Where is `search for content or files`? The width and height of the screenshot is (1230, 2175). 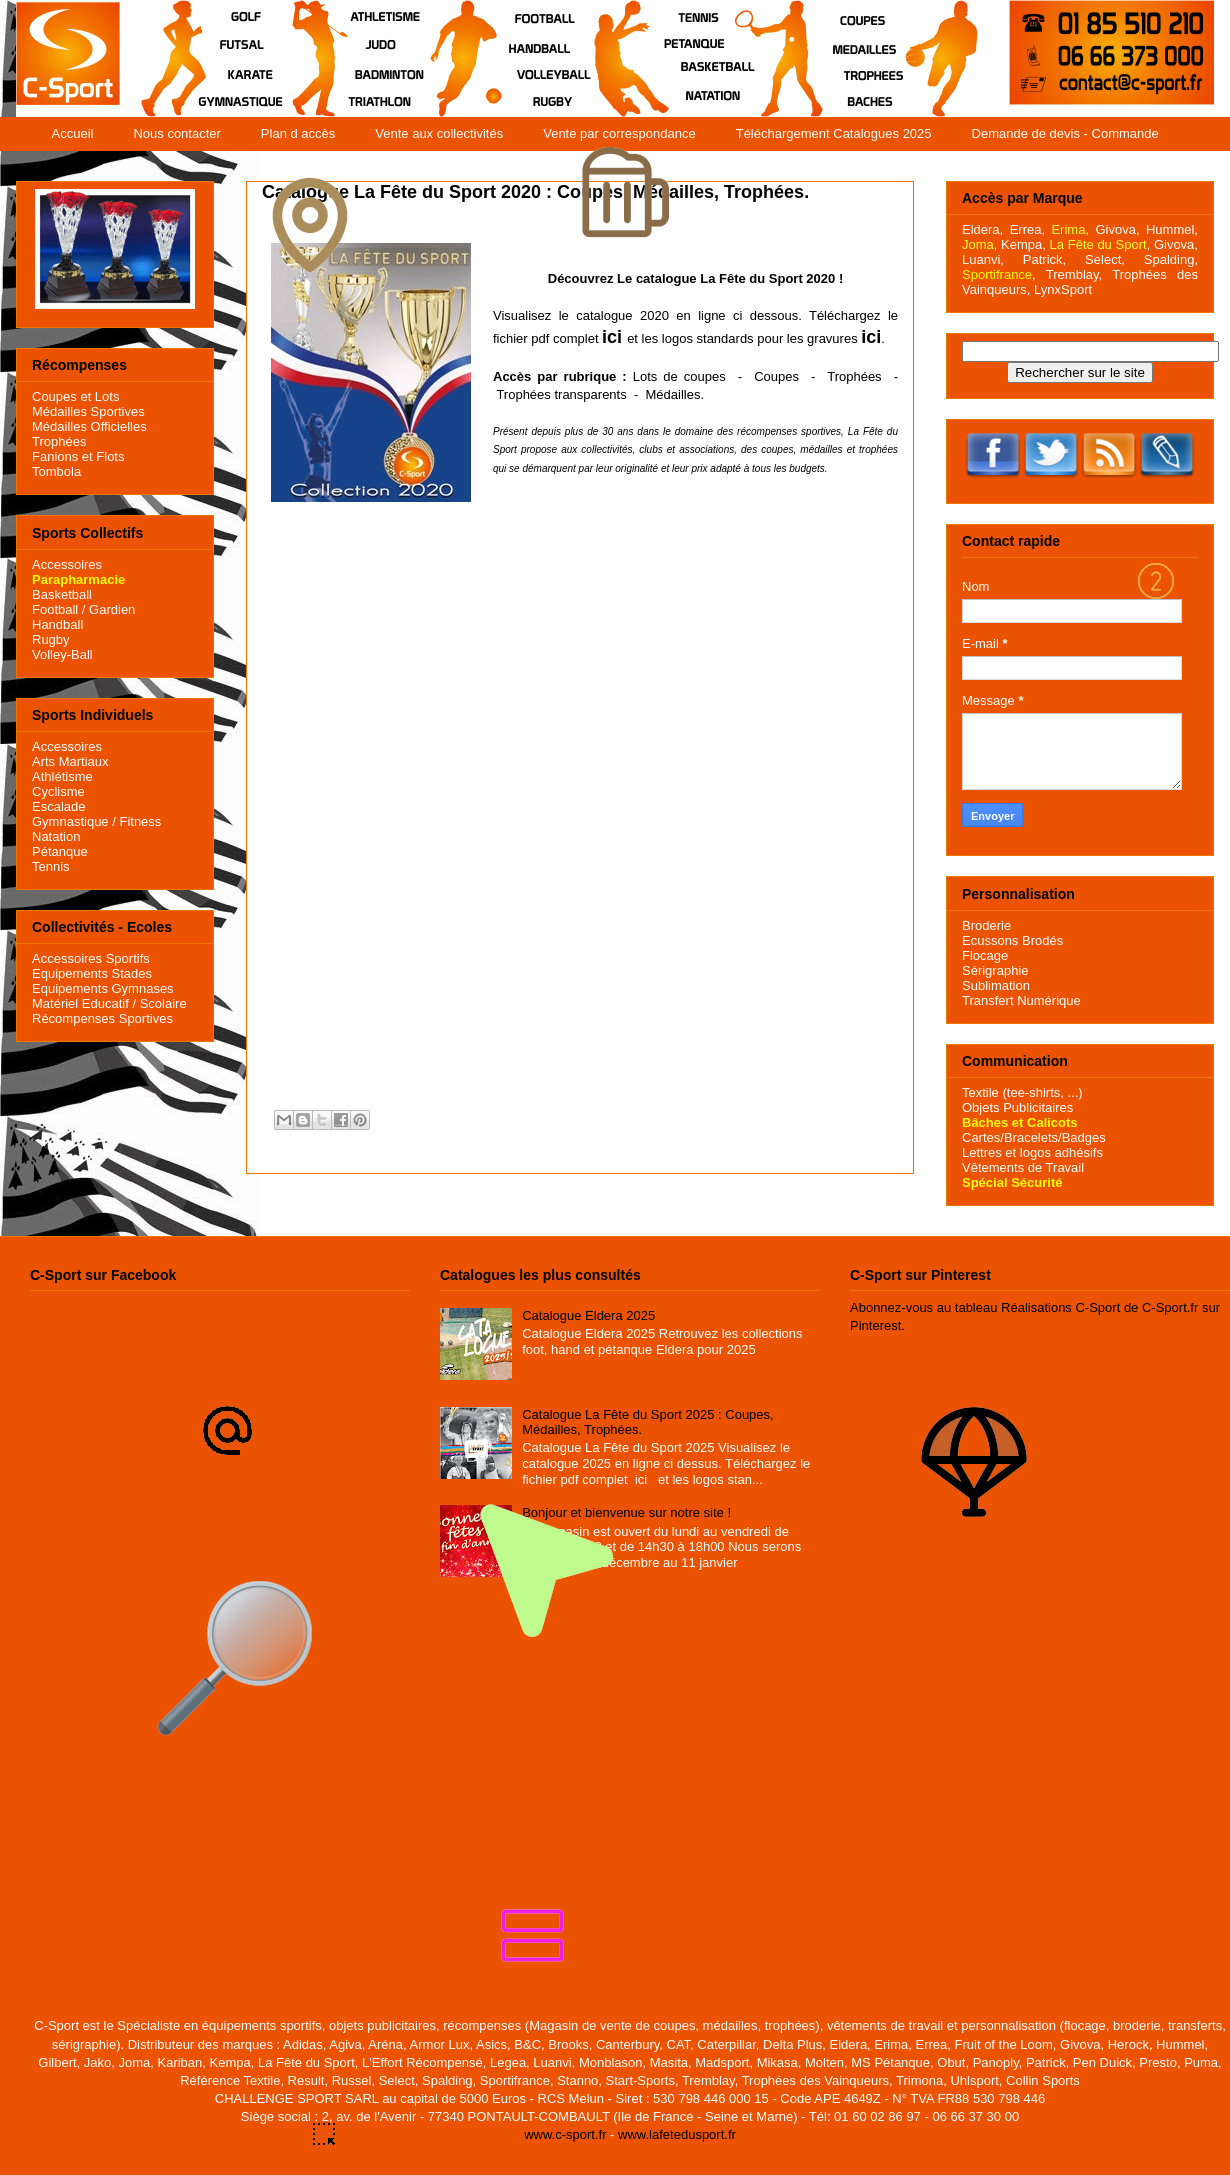 search for content or files is located at coordinates (238, 1655).